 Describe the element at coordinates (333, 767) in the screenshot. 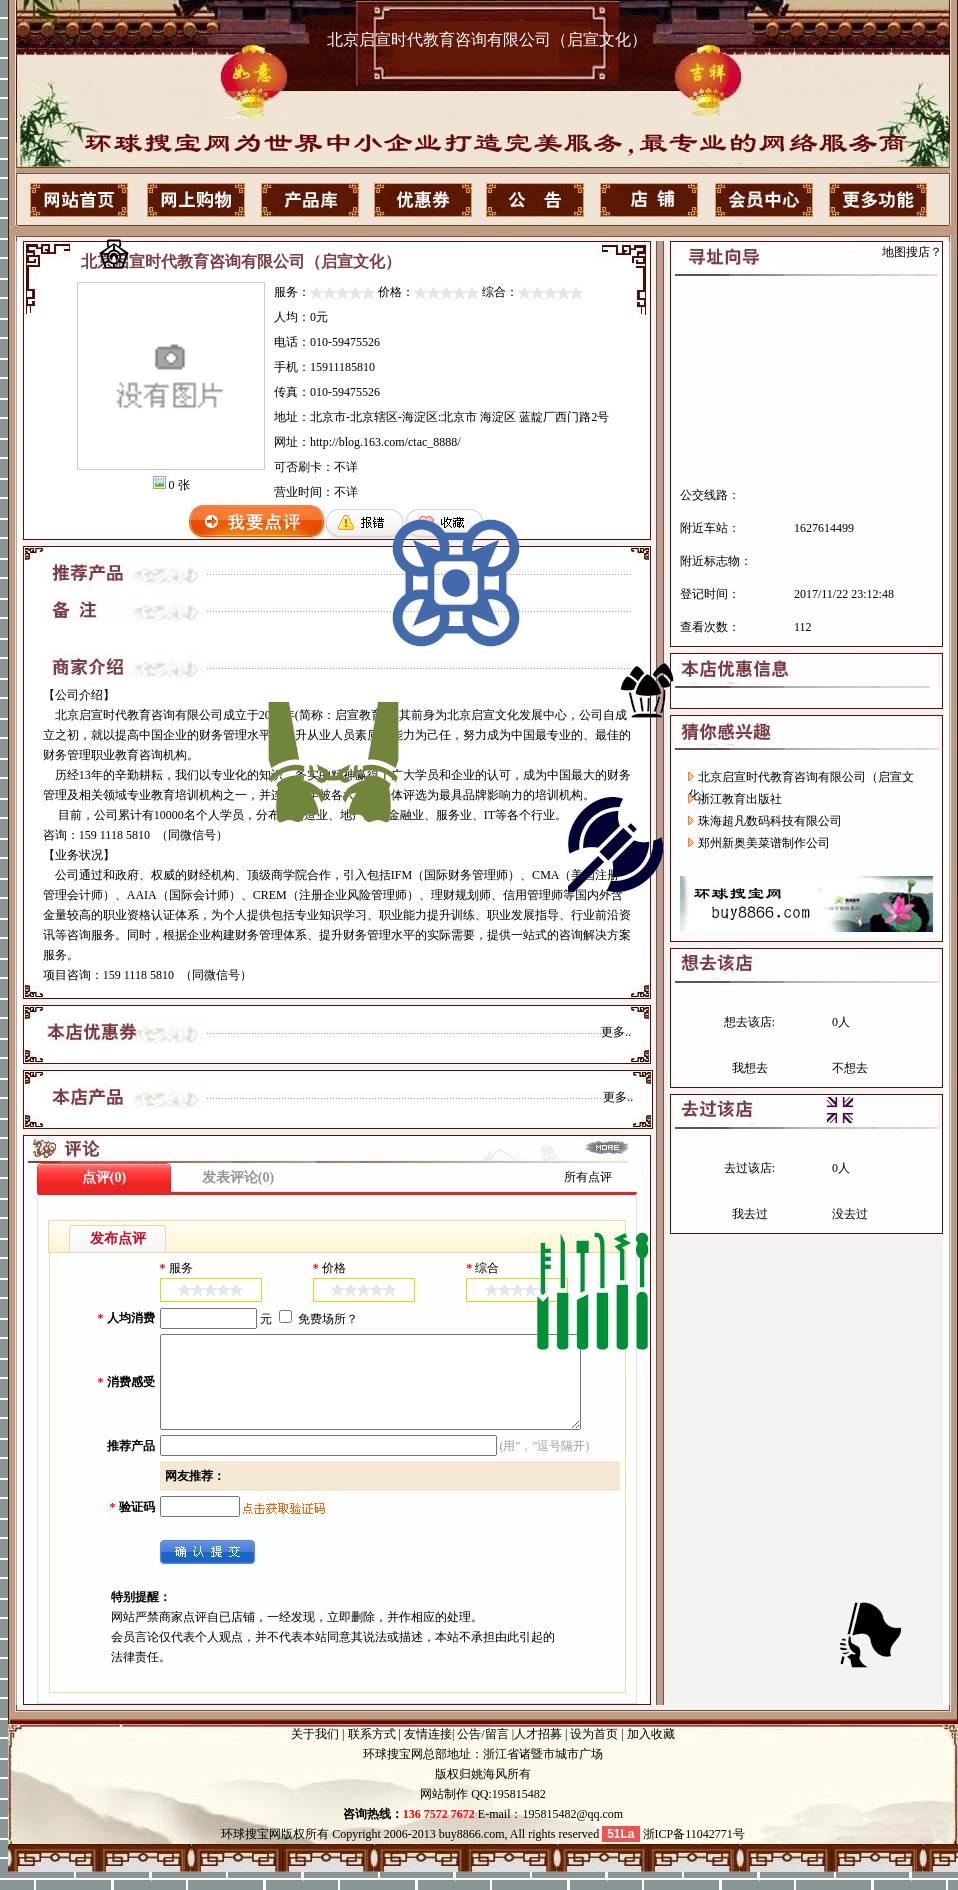

I see `indicates a restricted or locked account status` at that location.